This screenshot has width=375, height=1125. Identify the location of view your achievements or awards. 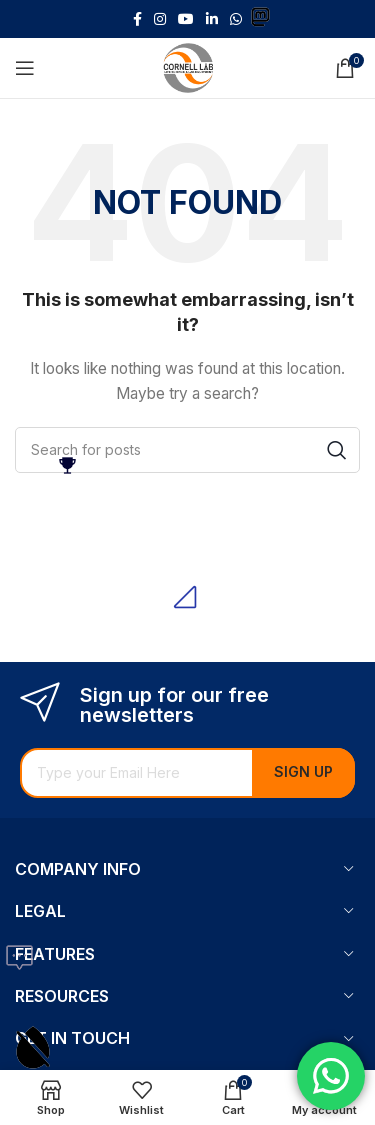
(67, 465).